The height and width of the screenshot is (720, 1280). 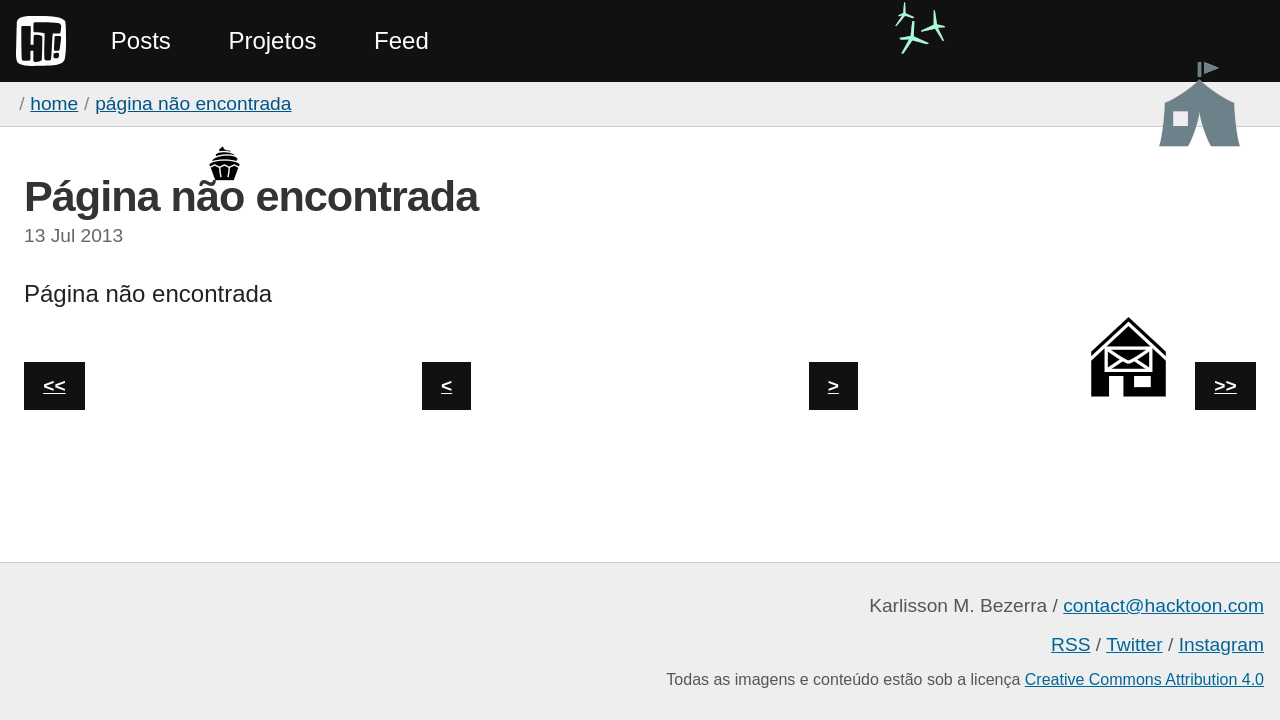 What do you see at coordinates (1128, 356) in the screenshot?
I see `find nearby post office locations` at bounding box center [1128, 356].